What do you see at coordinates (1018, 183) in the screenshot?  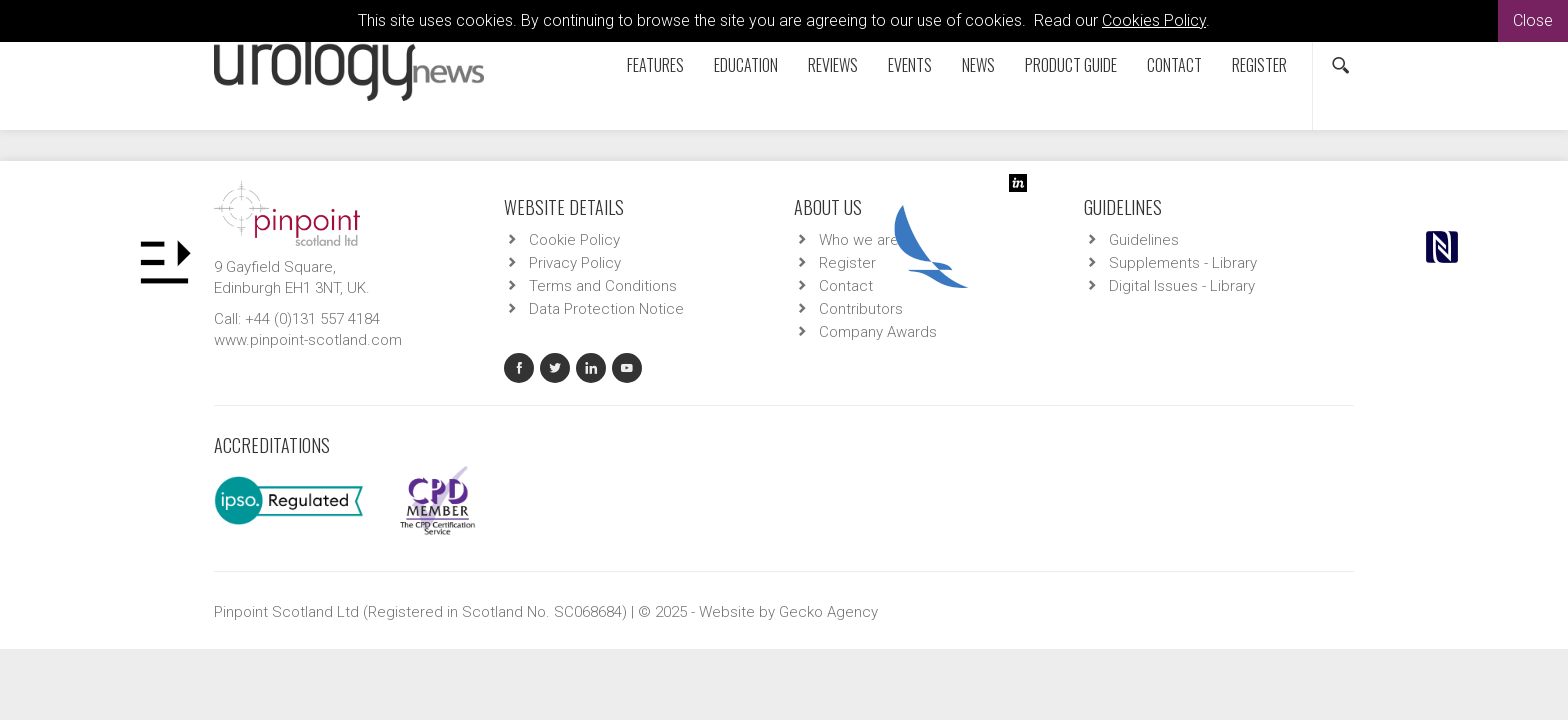 I see `open InVision app` at bounding box center [1018, 183].